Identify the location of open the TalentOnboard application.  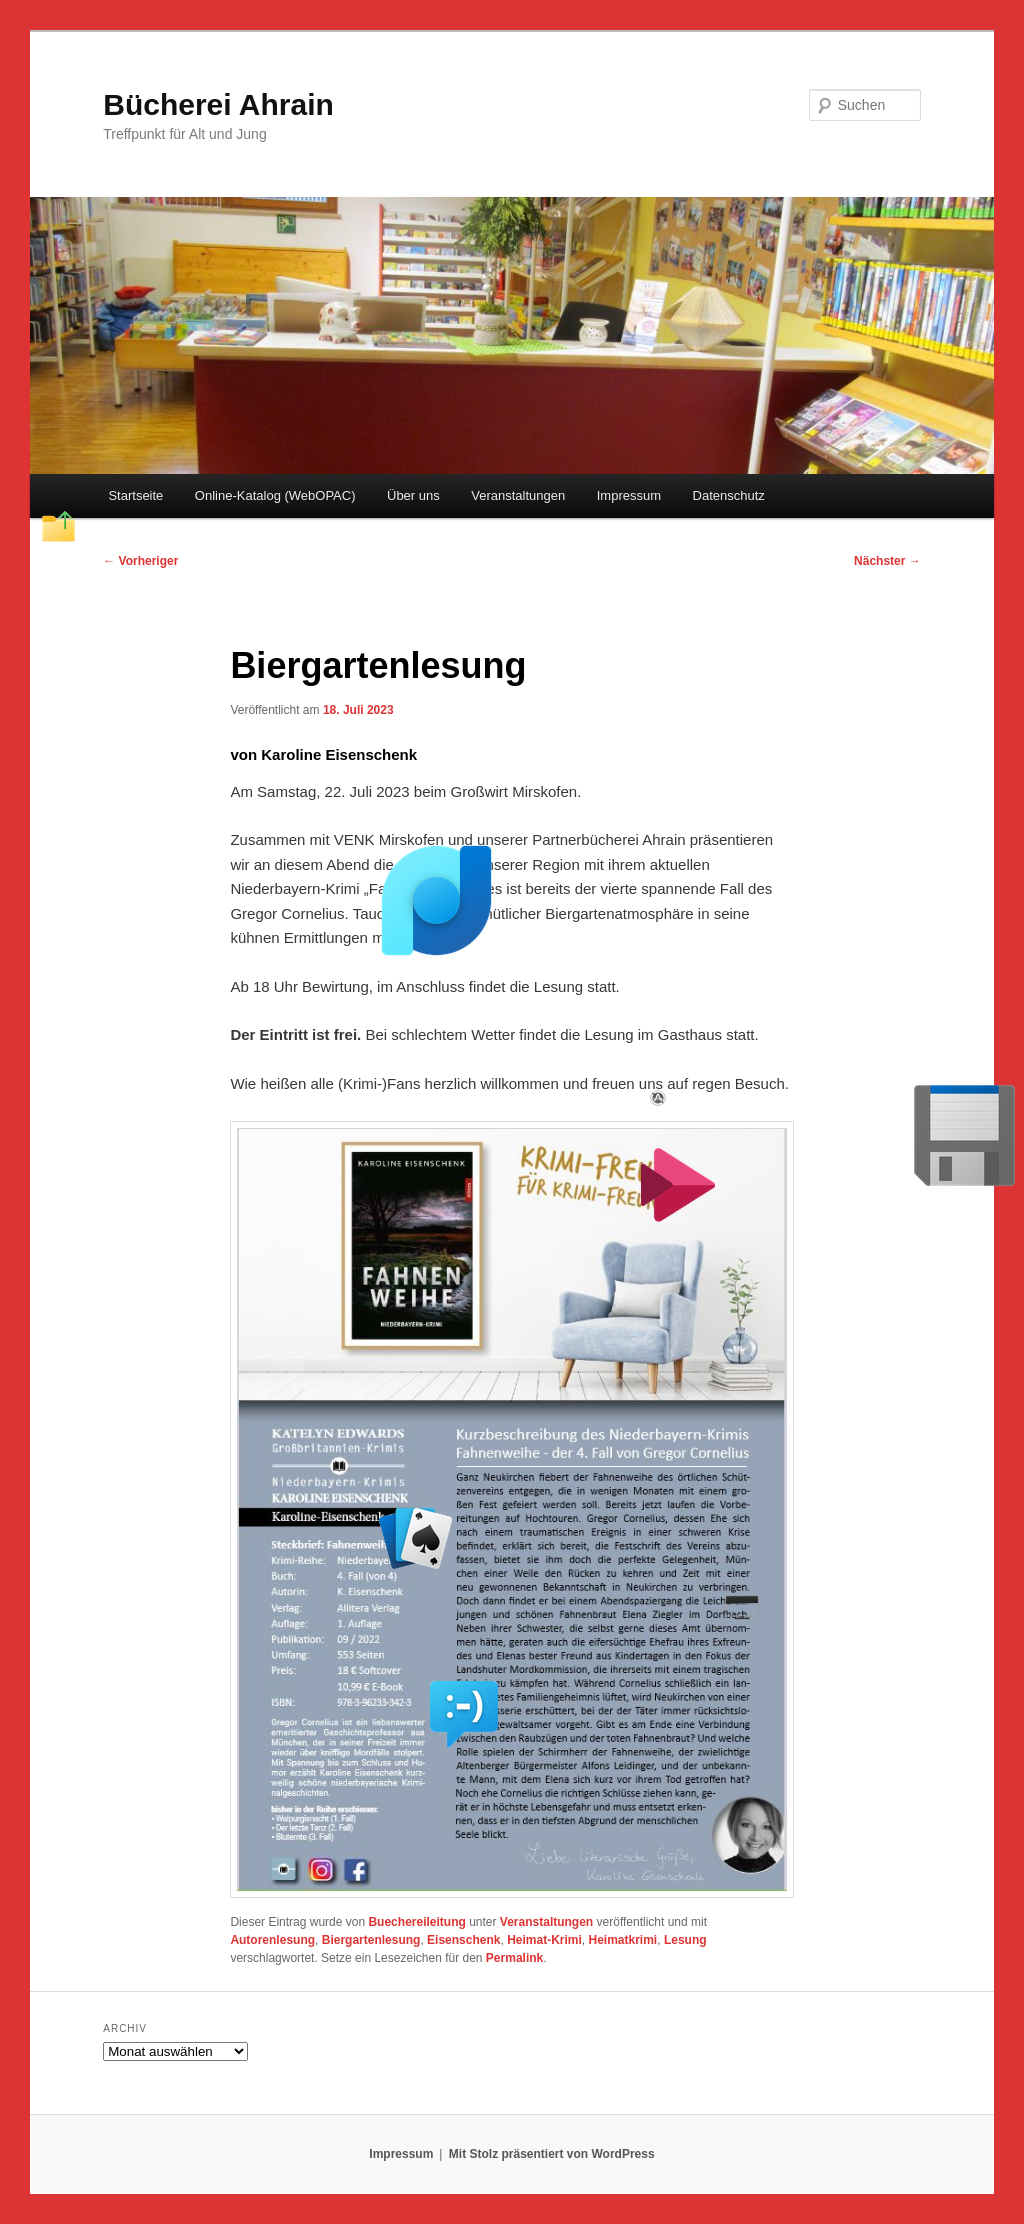
(436, 900).